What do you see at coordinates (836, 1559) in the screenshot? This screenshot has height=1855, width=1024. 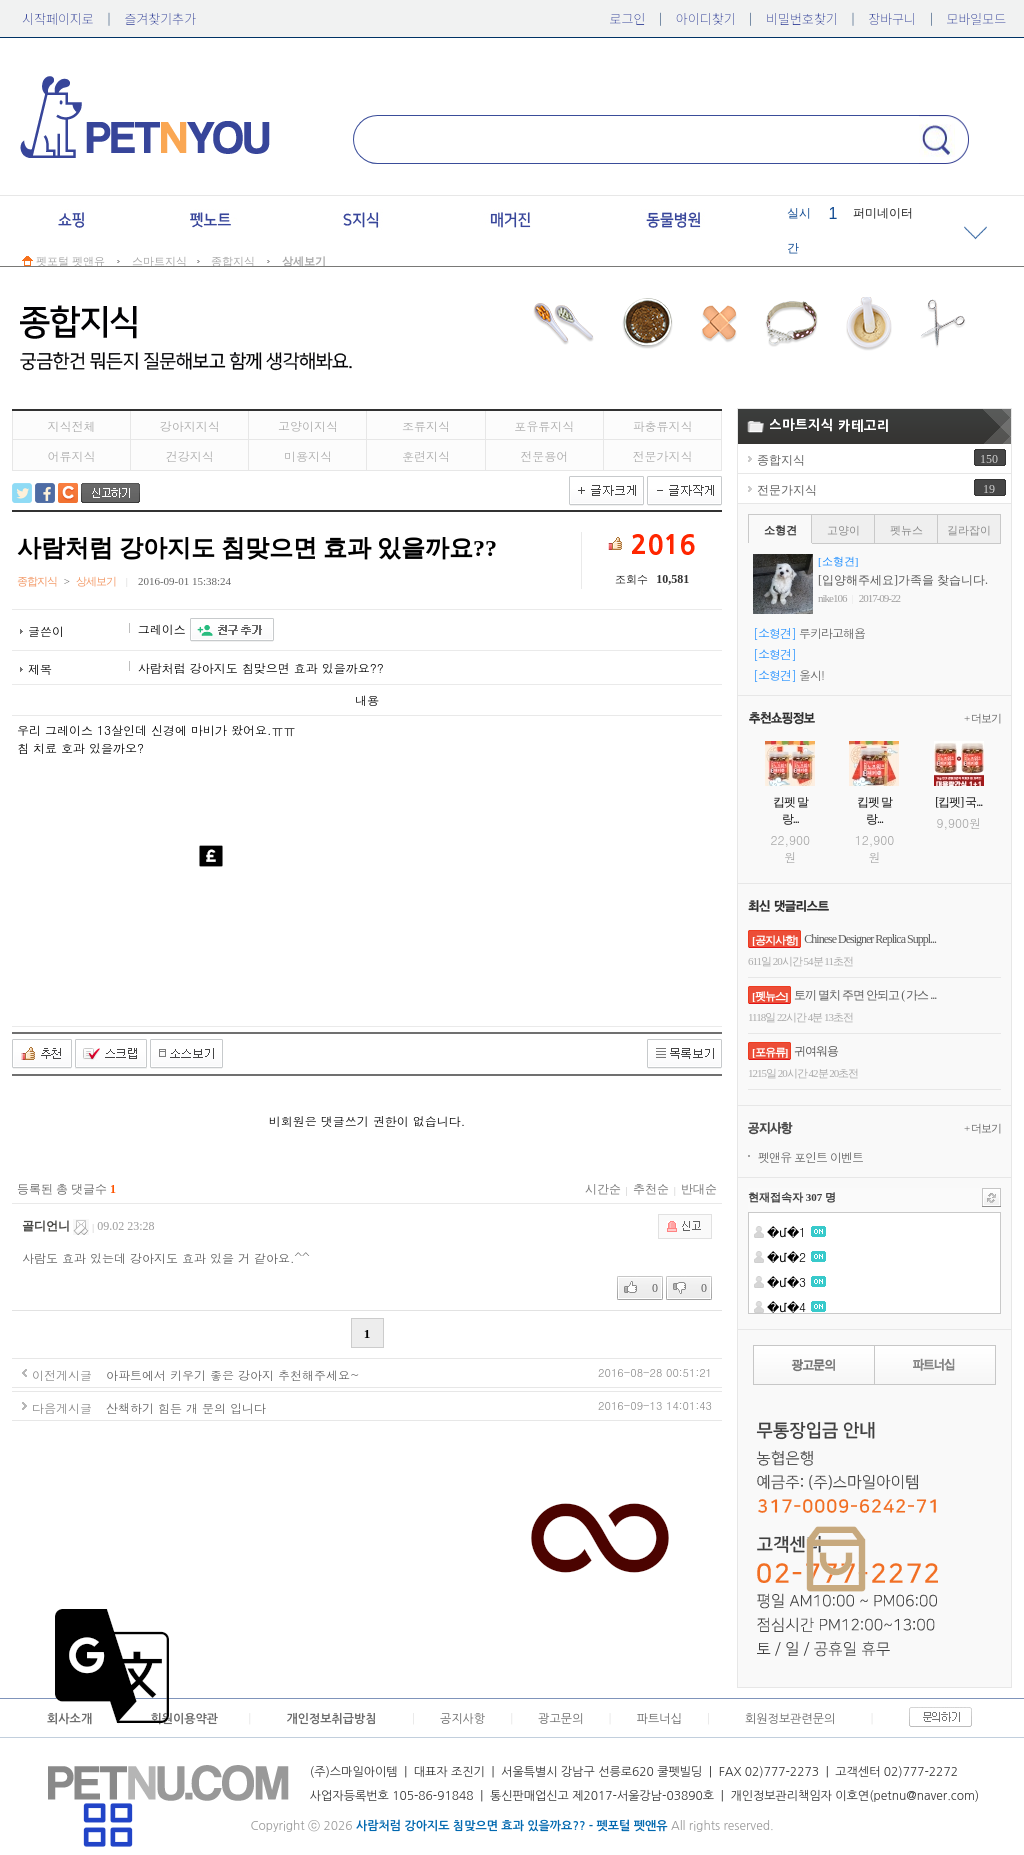 I see `view your shopping bag` at bounding box center [836, 1559].